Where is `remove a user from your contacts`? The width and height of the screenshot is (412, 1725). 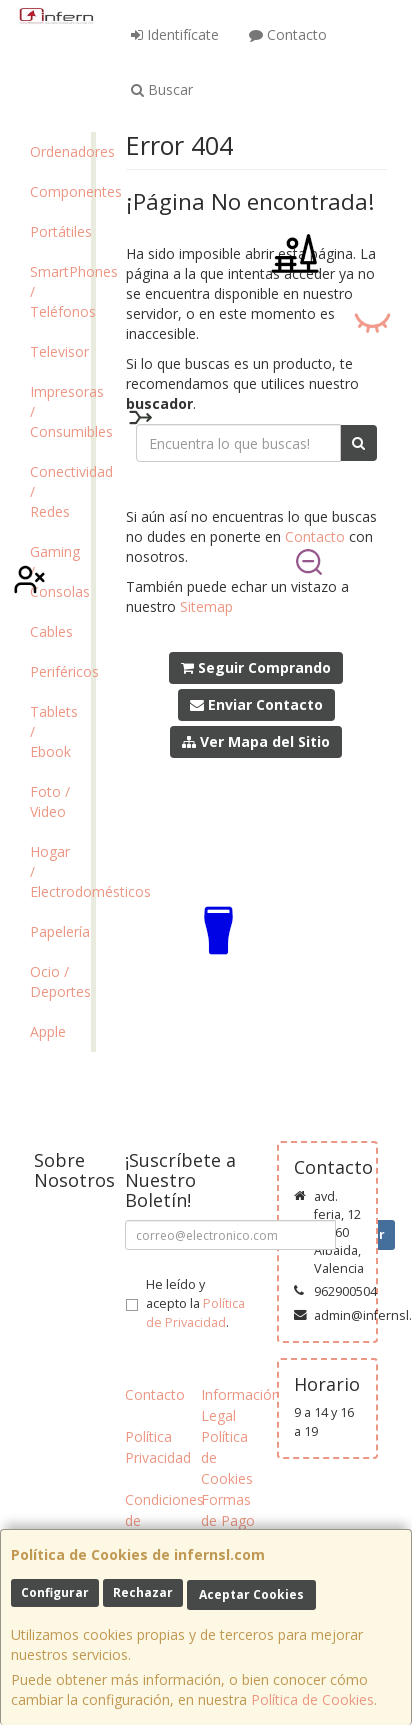
remove a user from your contacts is located at coordinates (29, 579).